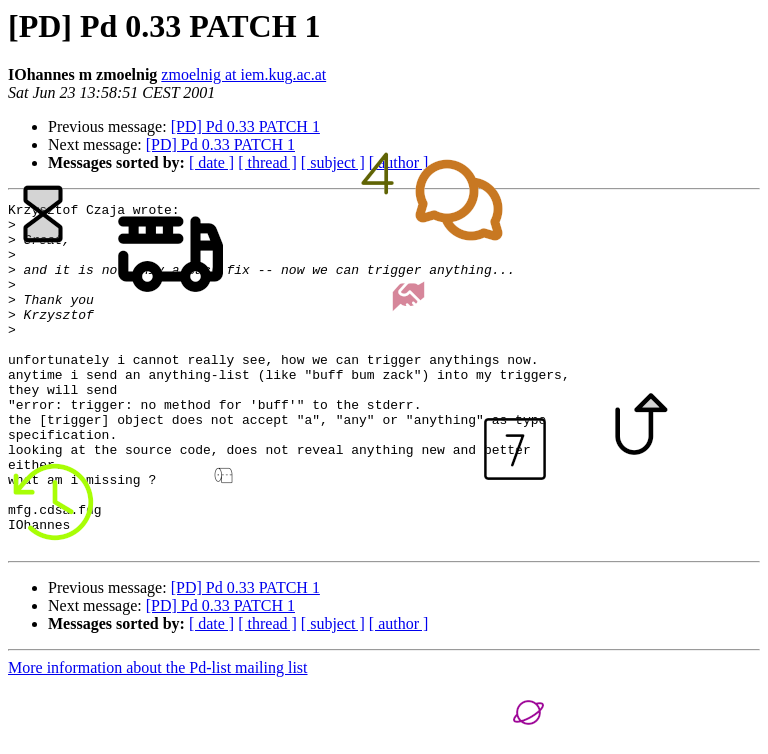 Image resolution: width=768 pixels, height=754 pixels. Describe the element at coordinates (459, 200) in the screenshot. I see `open chat or messaging` at that location.